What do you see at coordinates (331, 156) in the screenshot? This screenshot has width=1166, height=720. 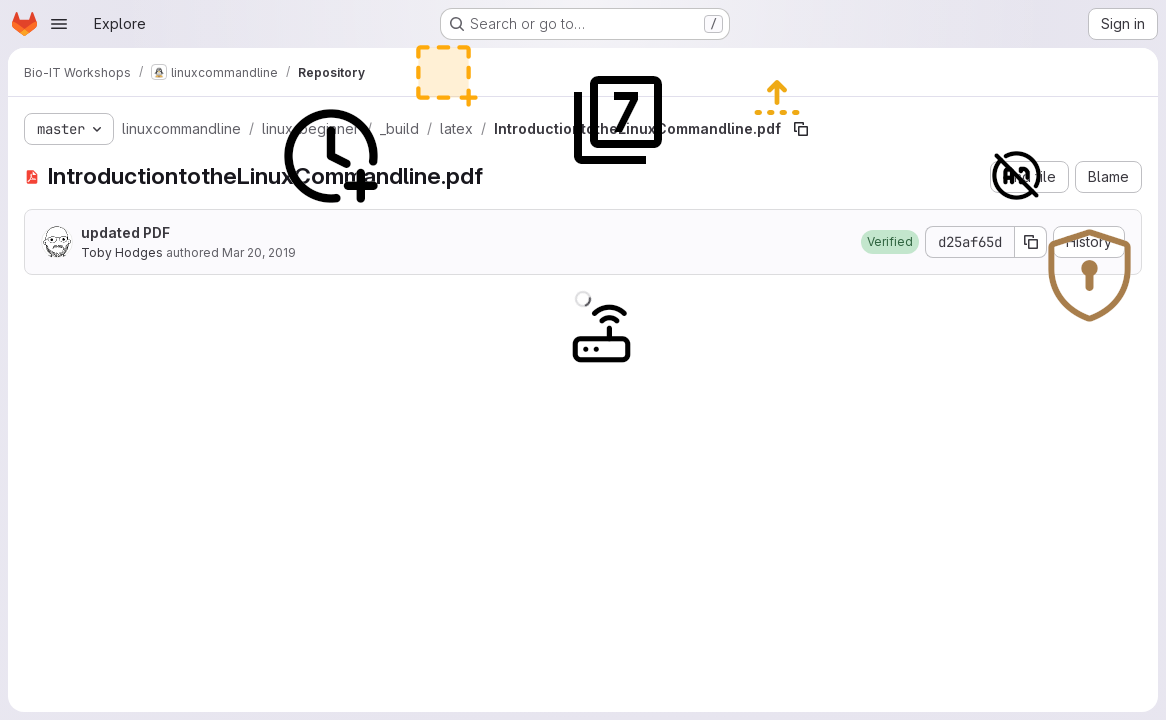 I see `add a new timer or alarm` at bounding box center [331, 156].